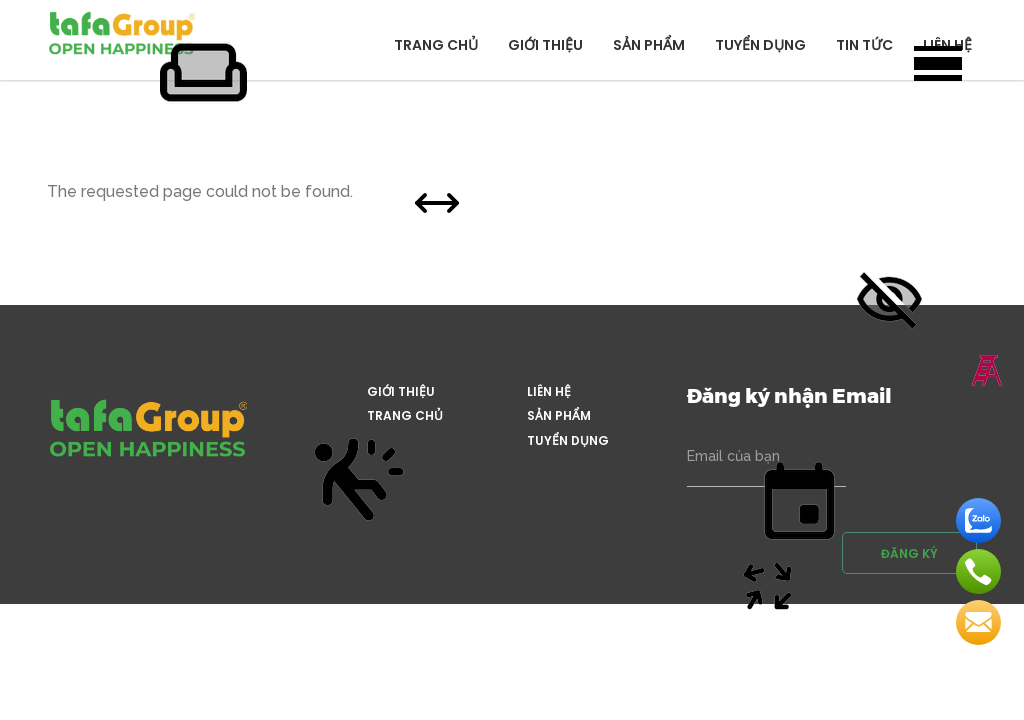 Image resolution: width=1024 pixels, height=720 pixels. Describe the element at coordinates (799, 504) in the screenshot. I see `add an event to your calendar` at that location.